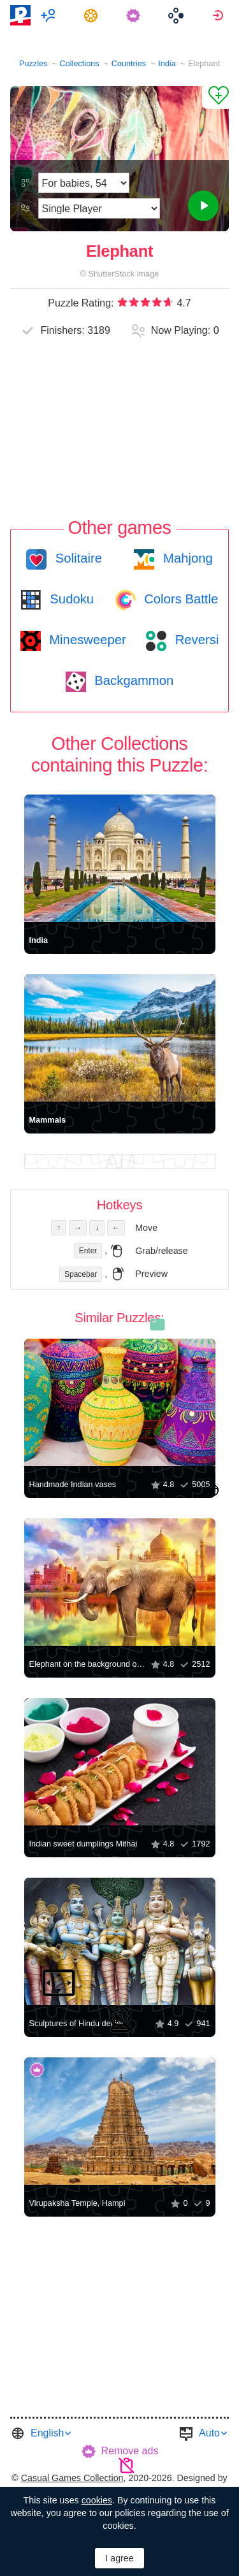  What do you see at coordinates (213, 1490) in the screenshot?
I see `access your profile or account settings` at bounding box center [213, 1490].